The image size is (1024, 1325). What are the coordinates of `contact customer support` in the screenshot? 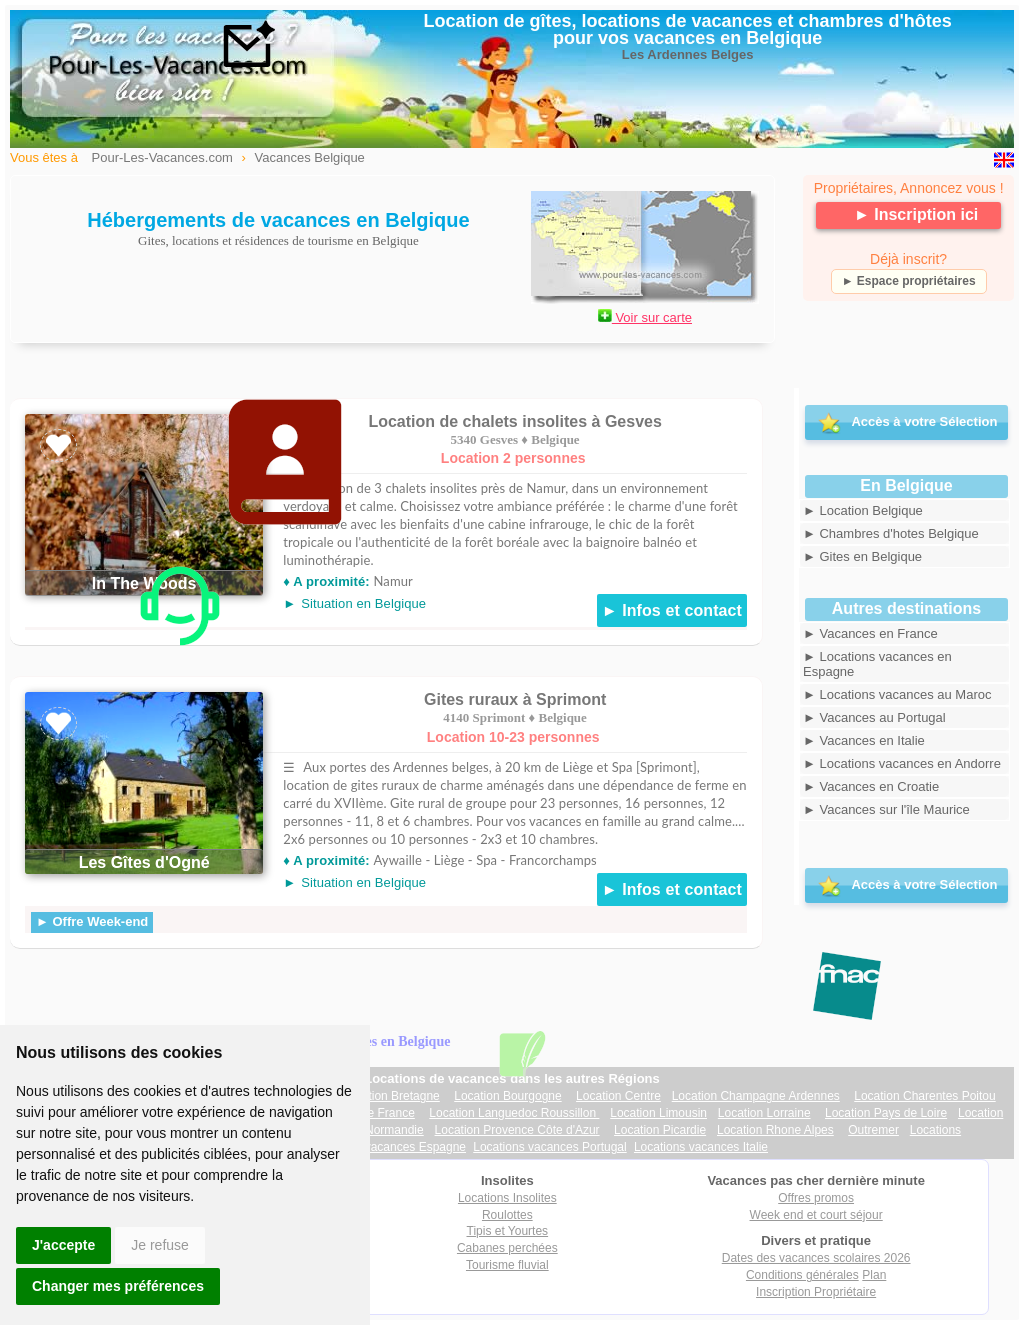 It's located at (180, 606).